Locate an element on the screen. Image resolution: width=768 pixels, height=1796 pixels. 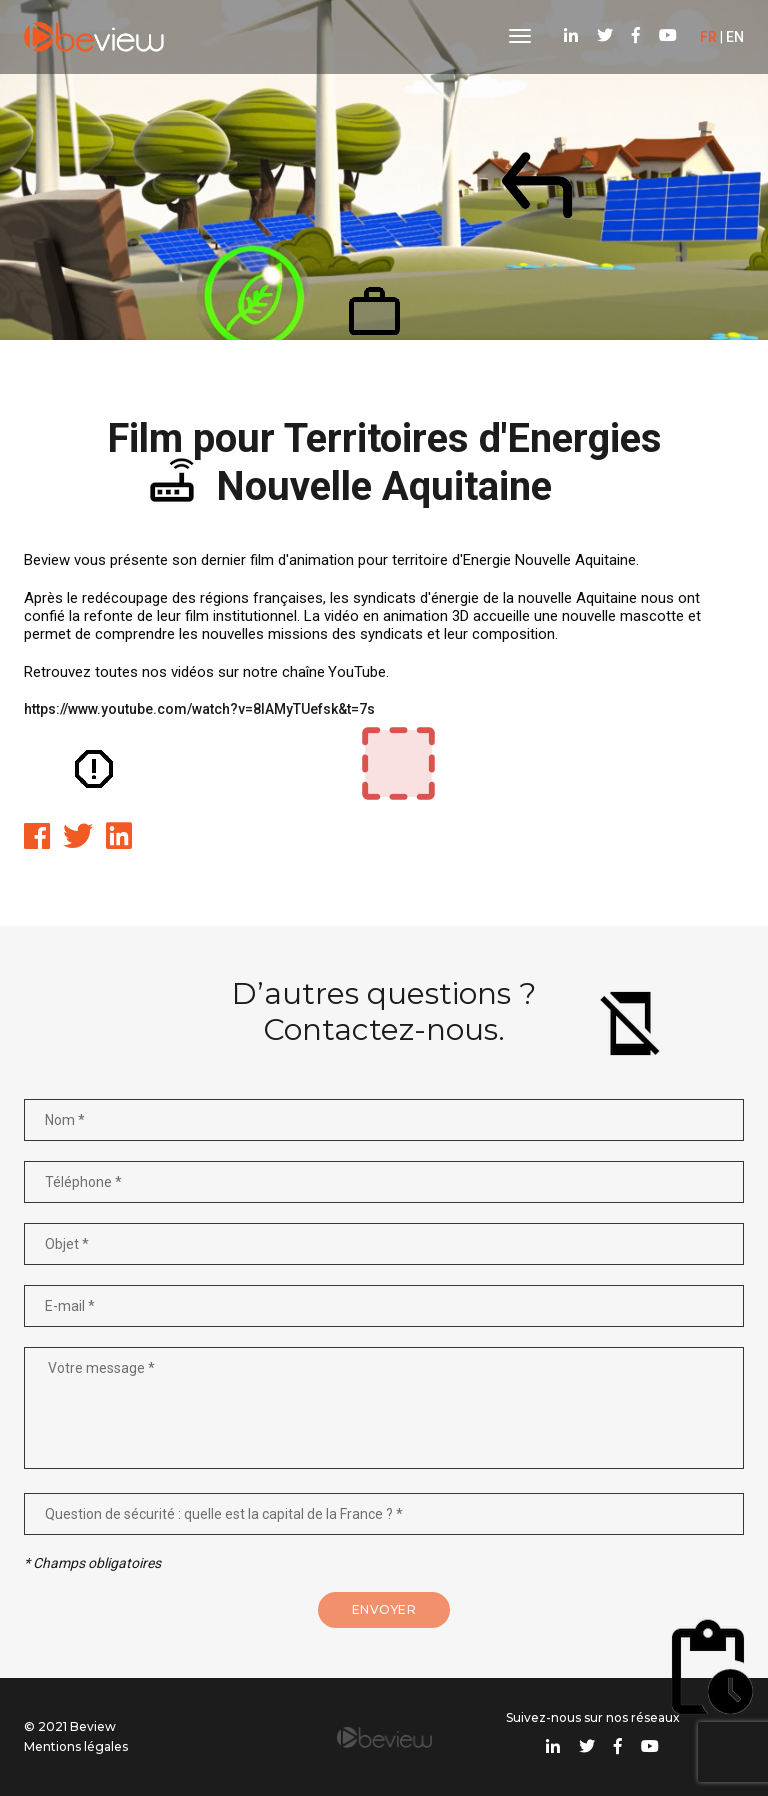
disable mobile device or phone features is located at coordinates (630, 1023).